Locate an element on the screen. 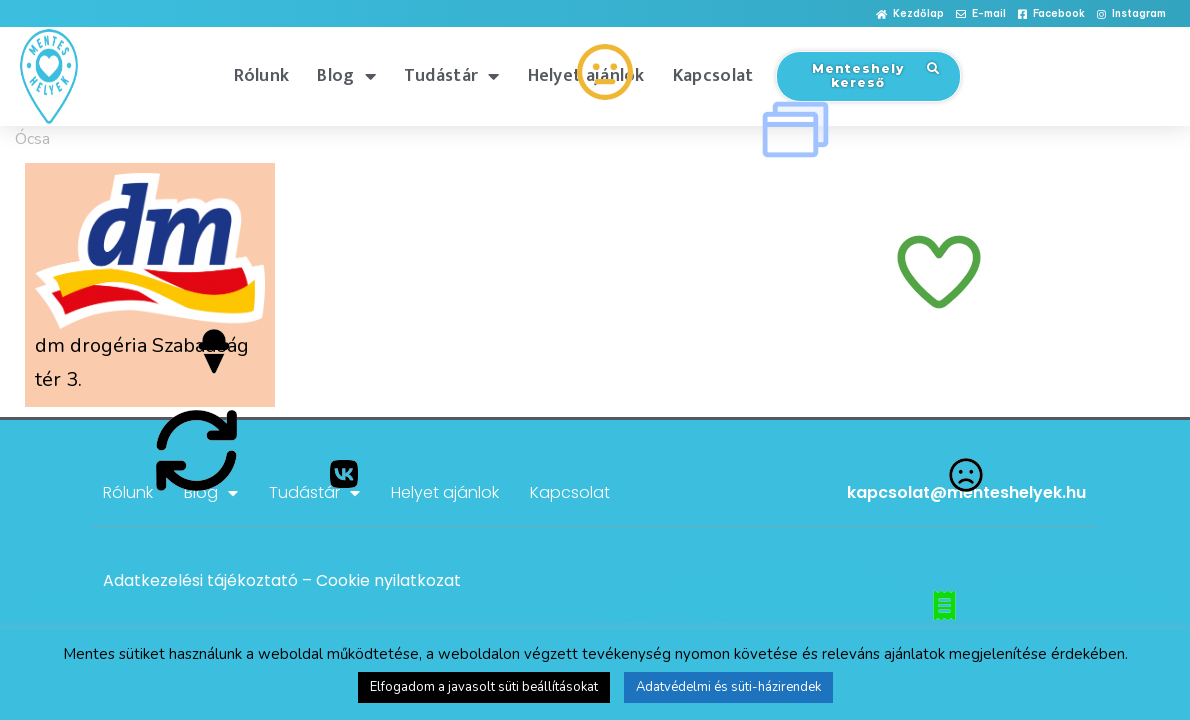 This screenshot has width=1190, height=720. view purchase receipt or transaction history is located at coordinates (944, 605).